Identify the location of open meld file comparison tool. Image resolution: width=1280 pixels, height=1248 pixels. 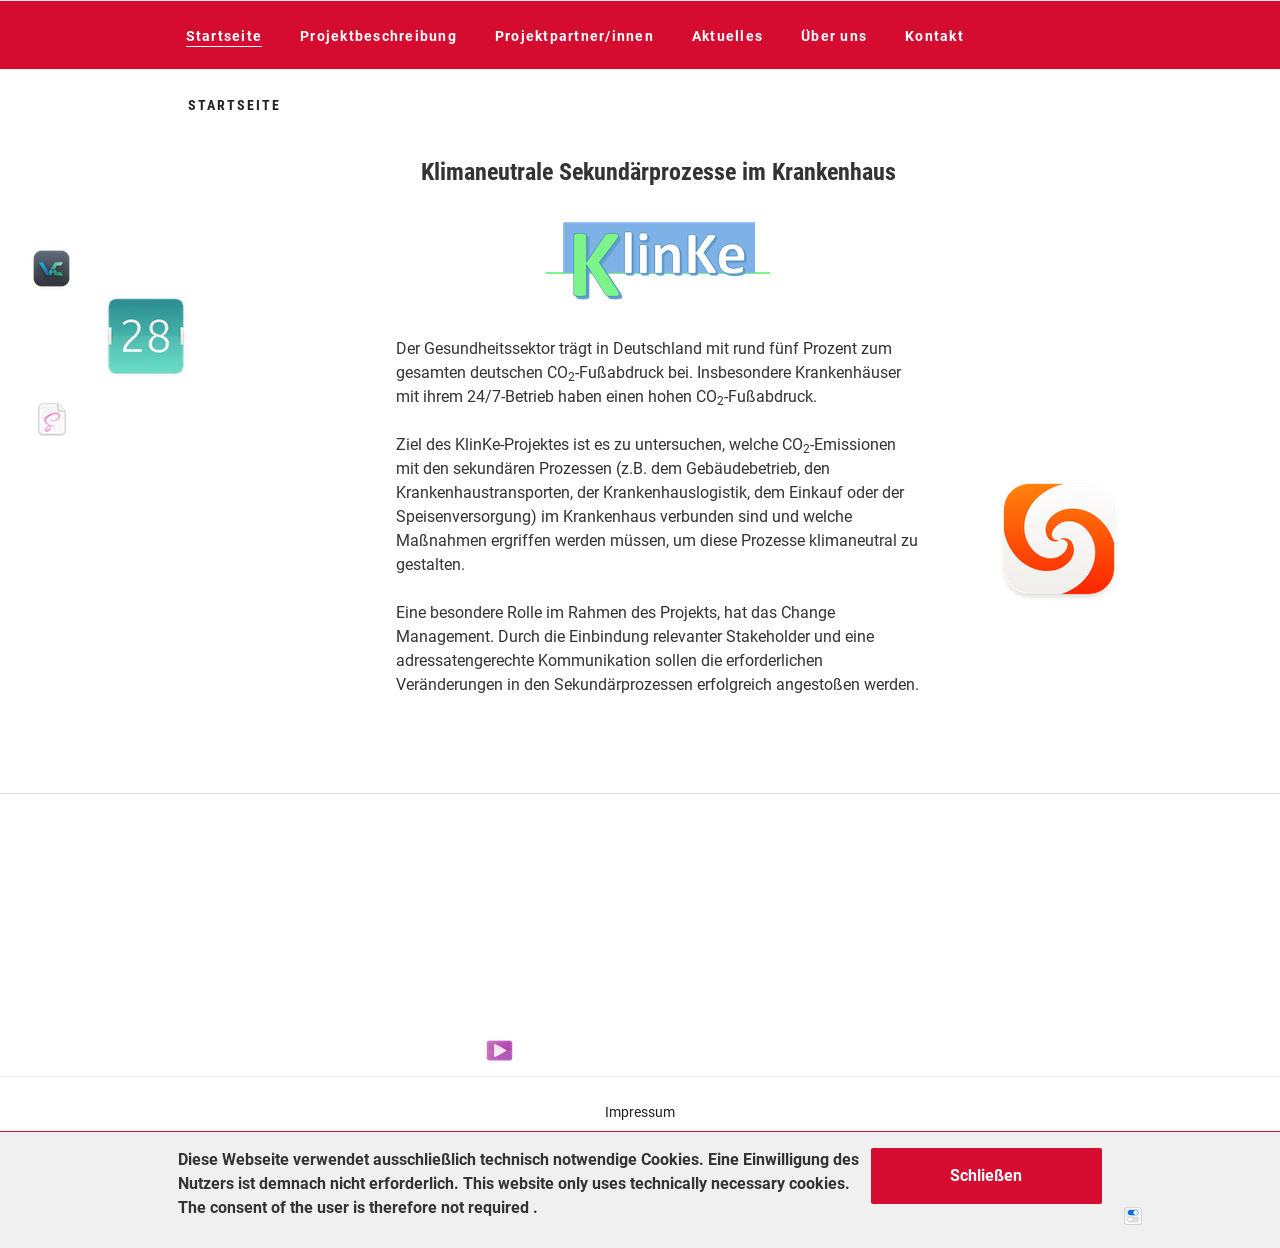
(1059, 539).